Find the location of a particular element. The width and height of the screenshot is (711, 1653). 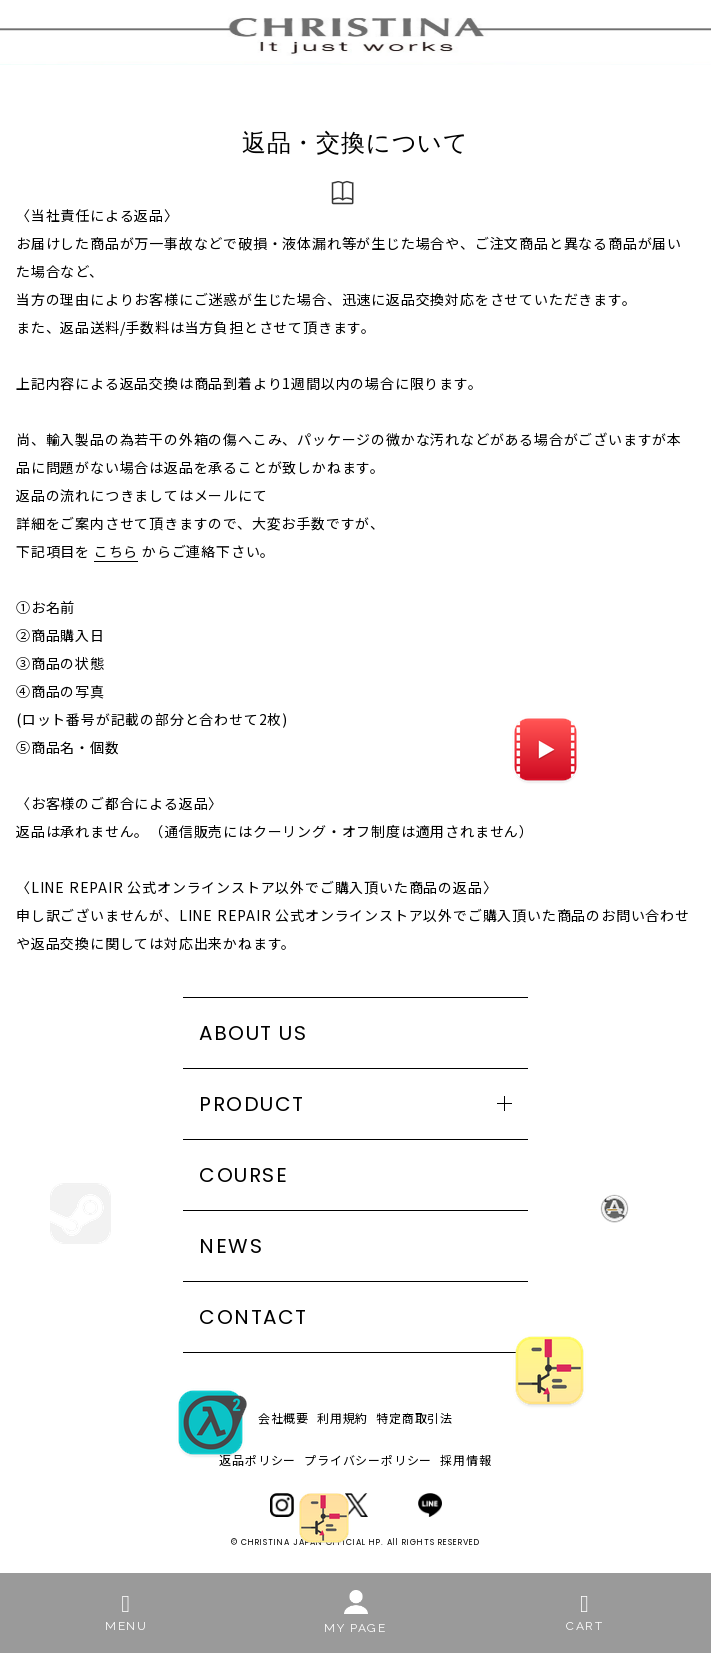

open copypastegrab video downloader app is located at coordinates (545, 749).